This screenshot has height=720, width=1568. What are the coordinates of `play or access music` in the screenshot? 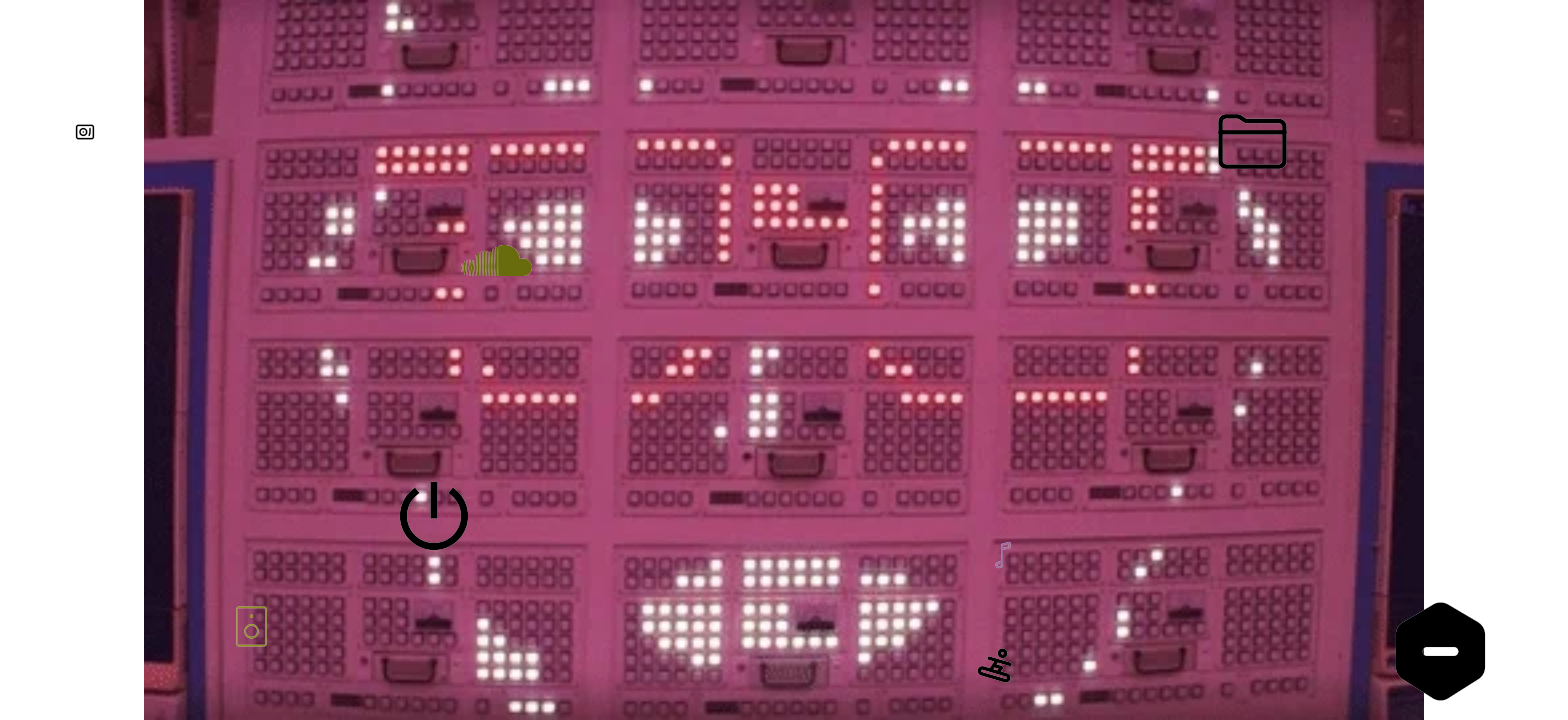 It's located at (1003, 555).